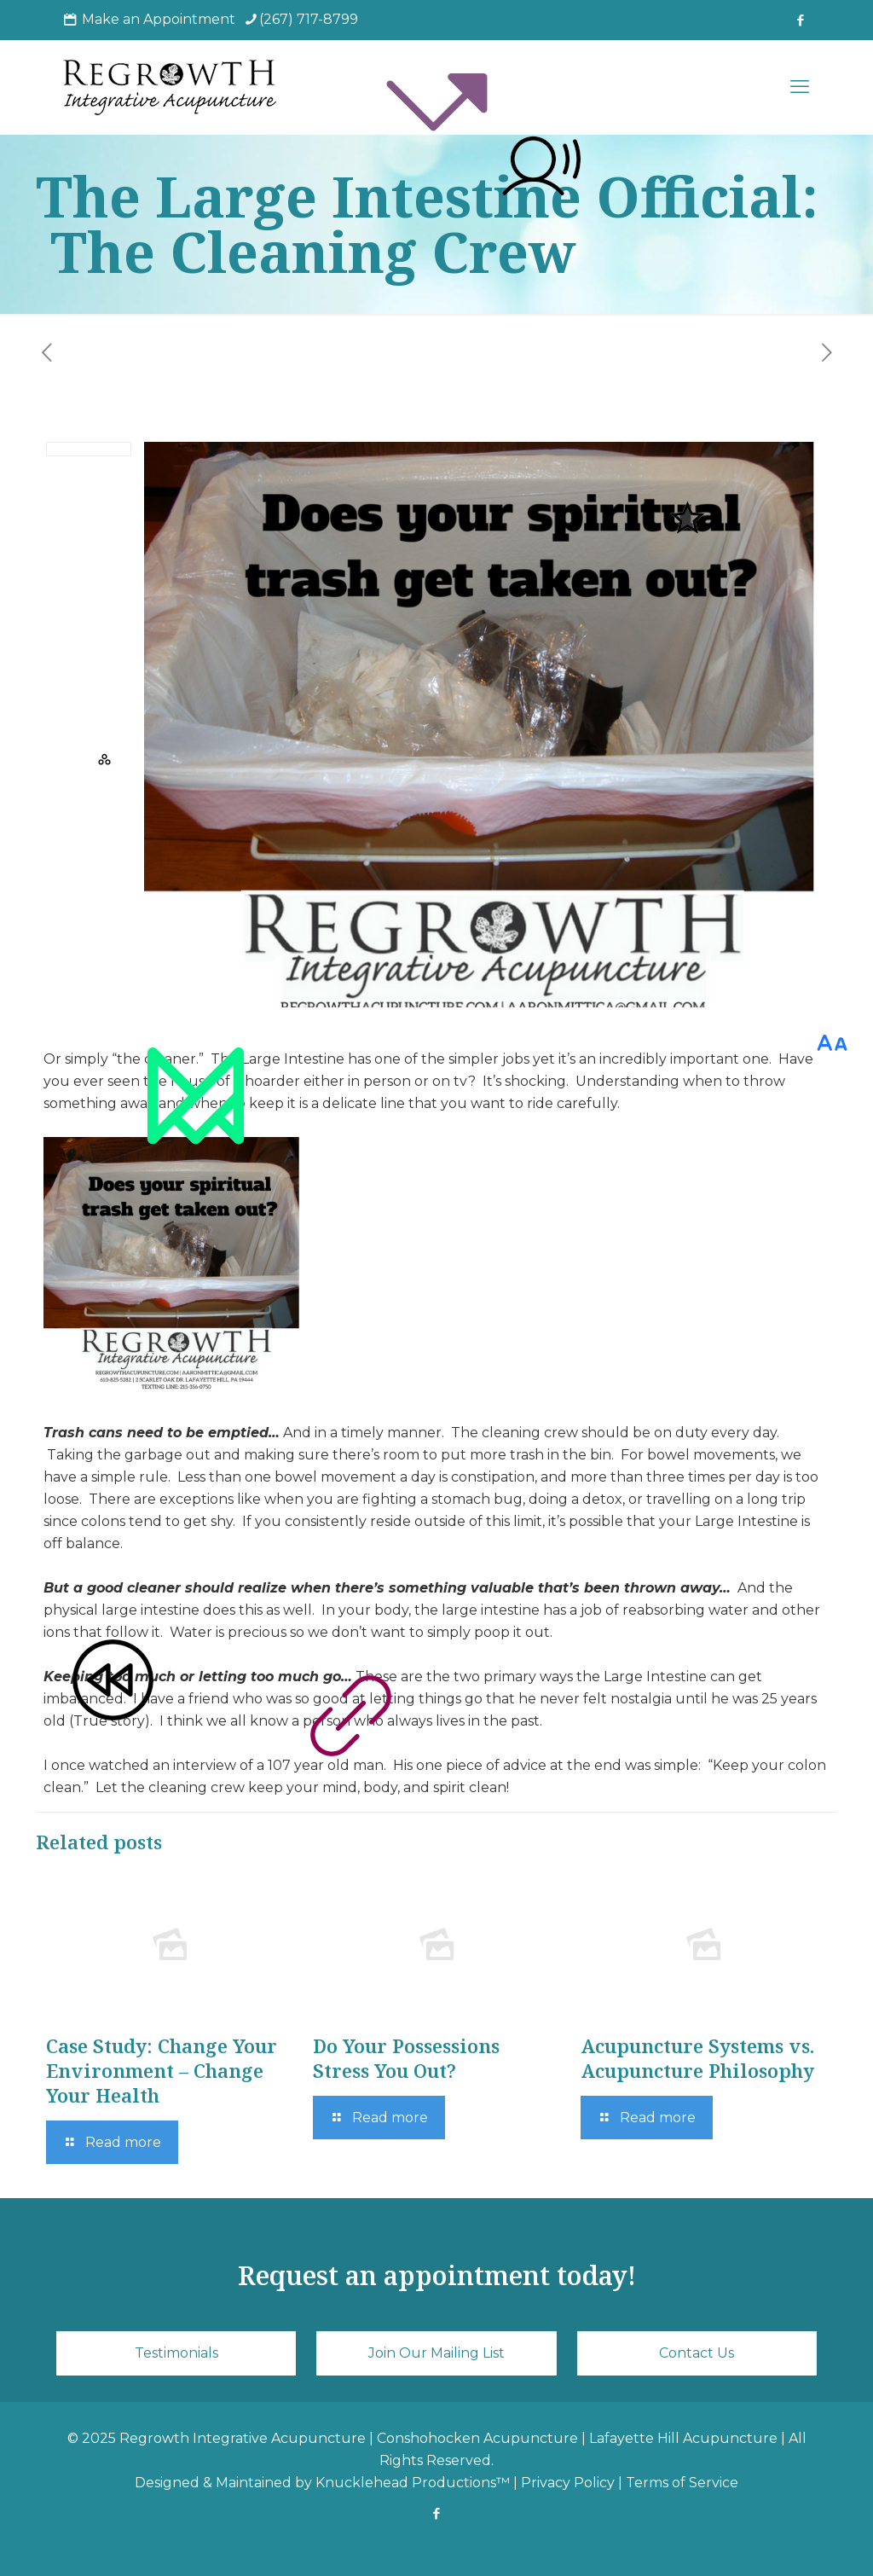  What do you see at coordinates (540, 165) in the screenshot?
I see `user audio or voice settings` at bounding box center [540, 165].